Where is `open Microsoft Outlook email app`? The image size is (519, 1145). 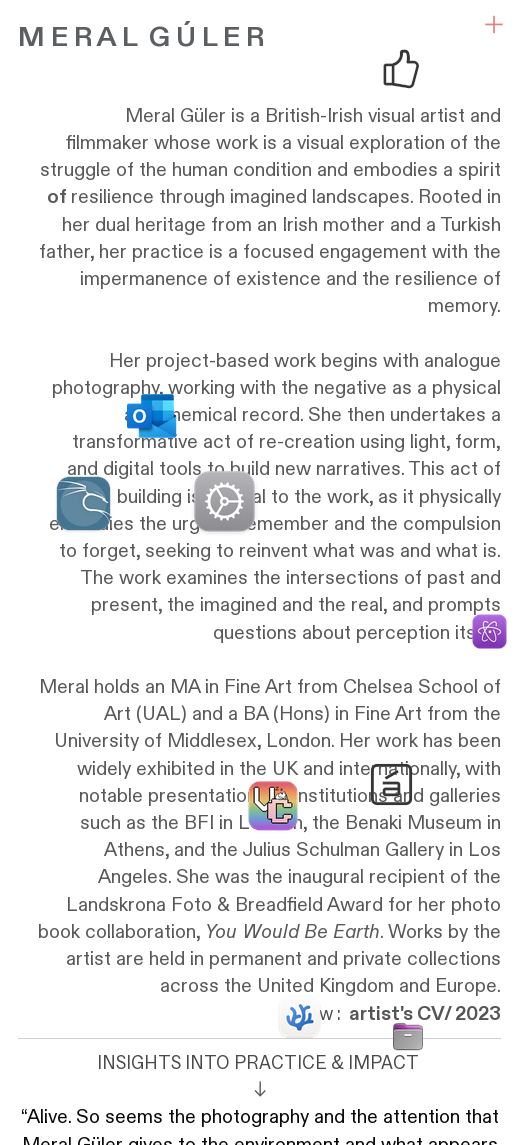
open Microsoft Outlook email app is located at coordinates (152, 416).